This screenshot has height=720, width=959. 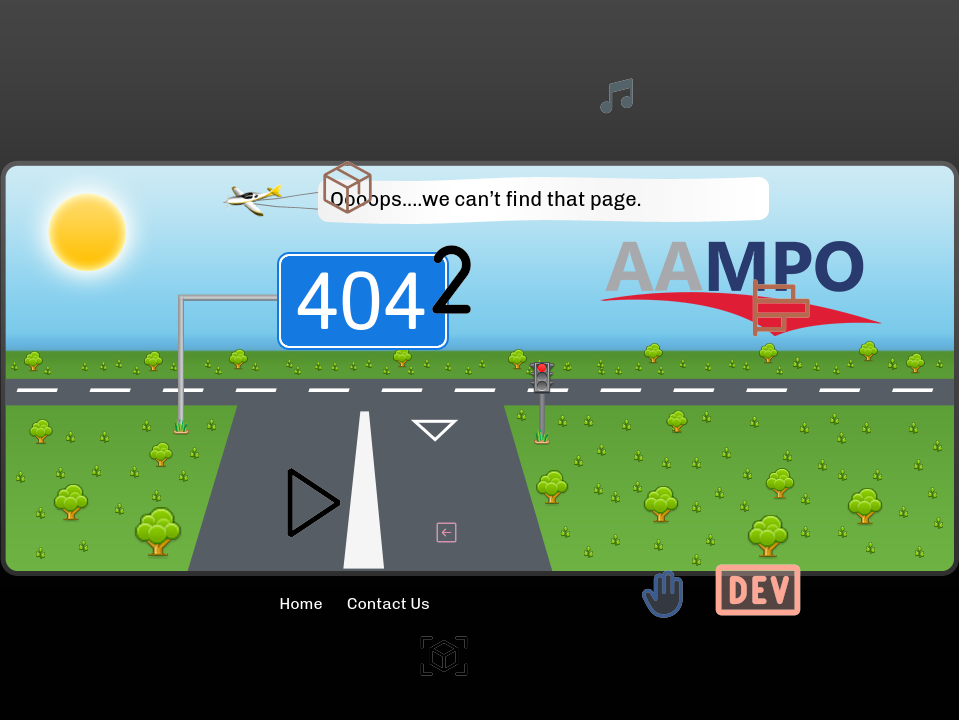 What do you see at coordinates (444, 656) in the screenshot?
I see `scan or capture a 3D object` at bounding box center [444, 656].